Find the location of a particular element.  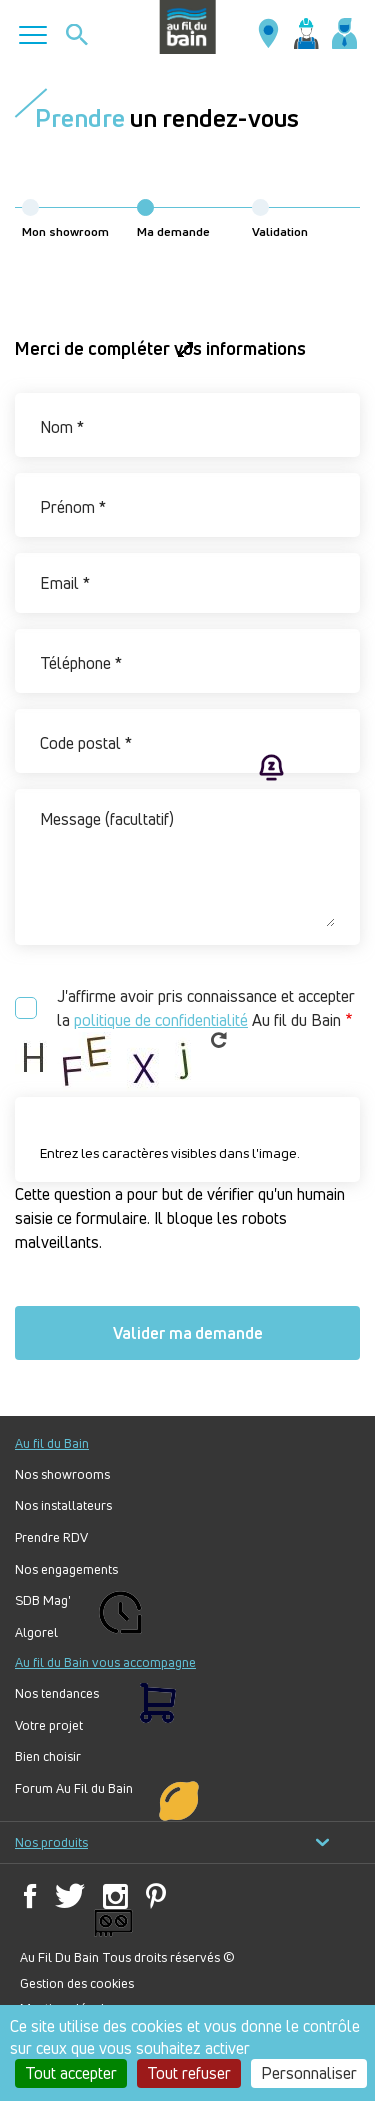

view your shopping cart is located at coordinates (158, 1703).